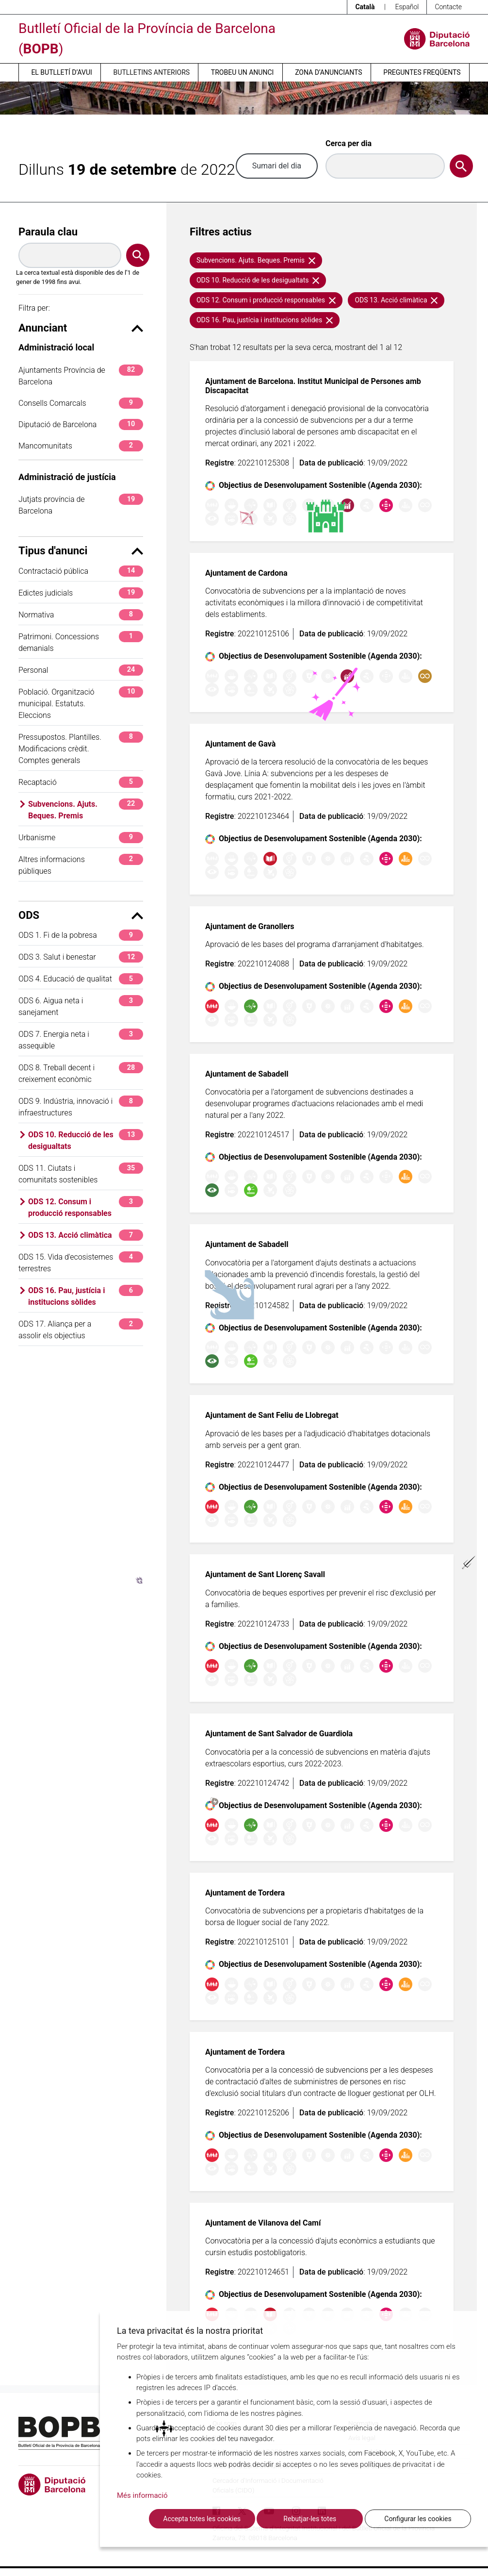  What do you see at coordinates (139, 1580) in the screenshot?
I see `indicates an explosion or blast effect in a game` at bounding box center [139, 1580].